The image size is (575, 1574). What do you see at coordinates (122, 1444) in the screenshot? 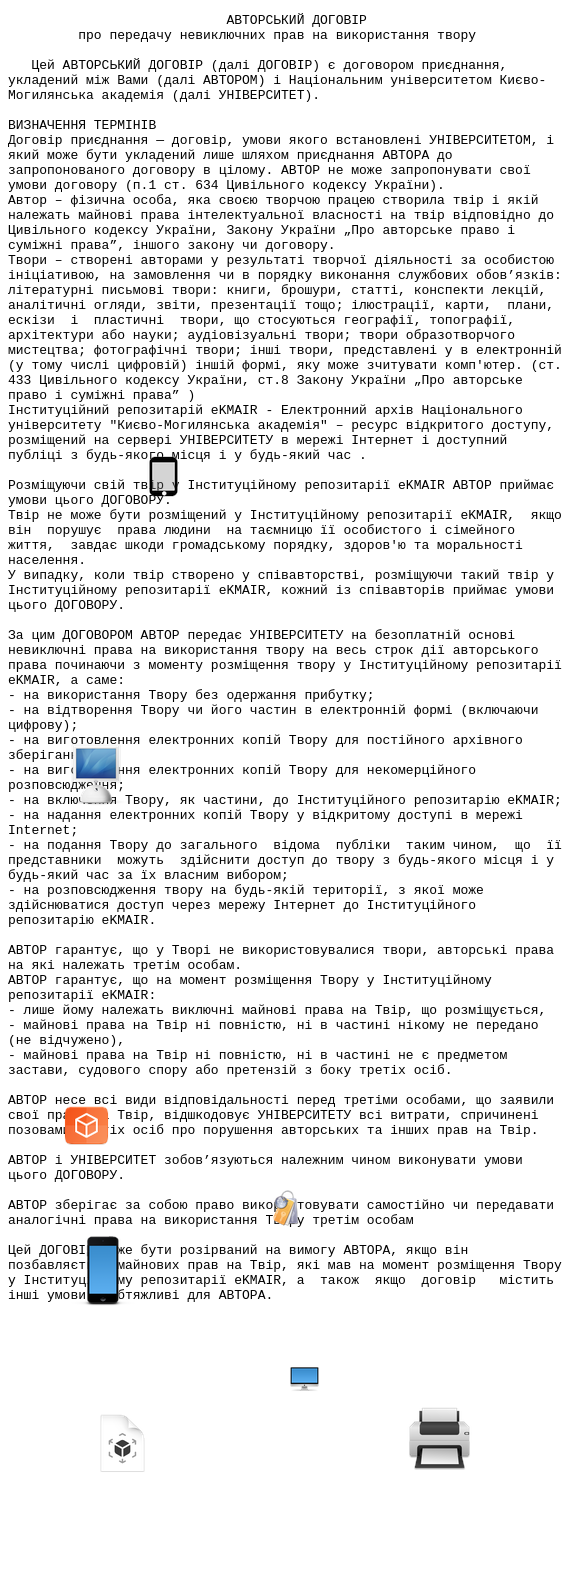
I see `open a 3D reality file or AR content` at bounding box center [122, 1444].